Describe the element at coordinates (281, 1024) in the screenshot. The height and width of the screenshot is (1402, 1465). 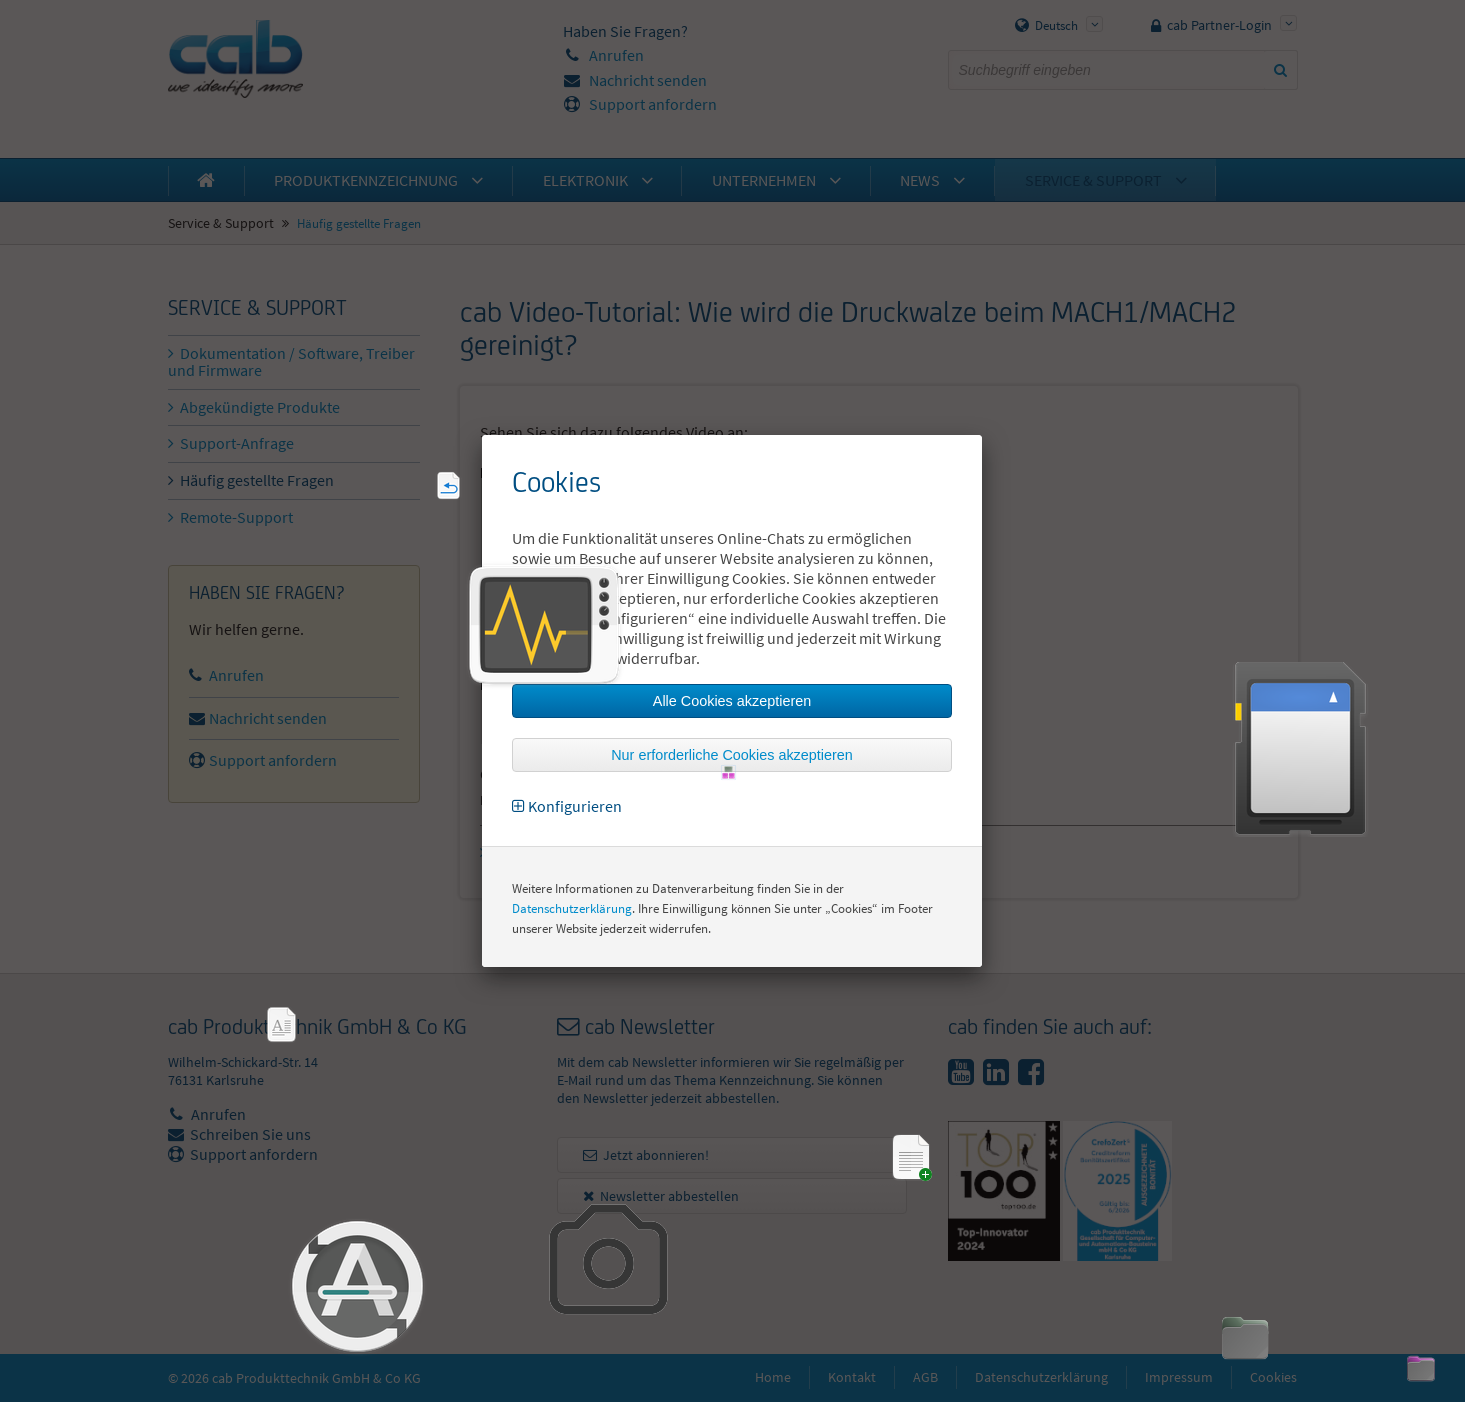
I see `open a rich text document` at that location.